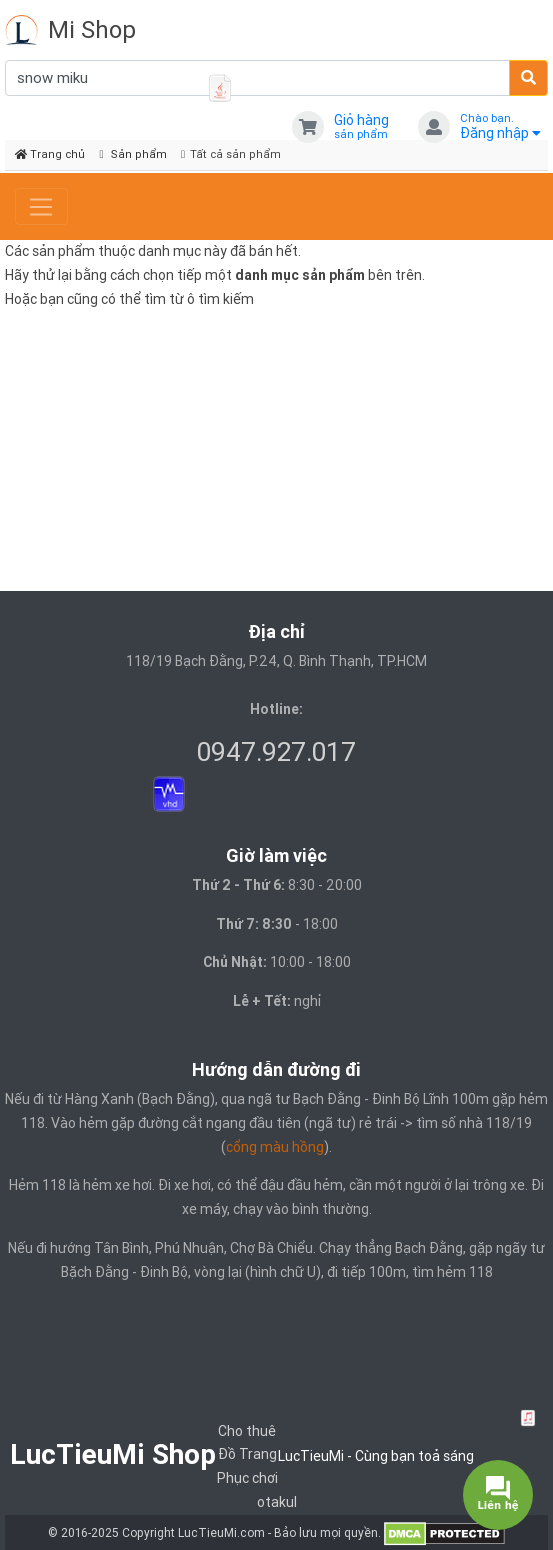 The height and width of the screenshot is (1550, 553). I want to click on open a VirtualBox virtual hard disk file, so click(169, 794).